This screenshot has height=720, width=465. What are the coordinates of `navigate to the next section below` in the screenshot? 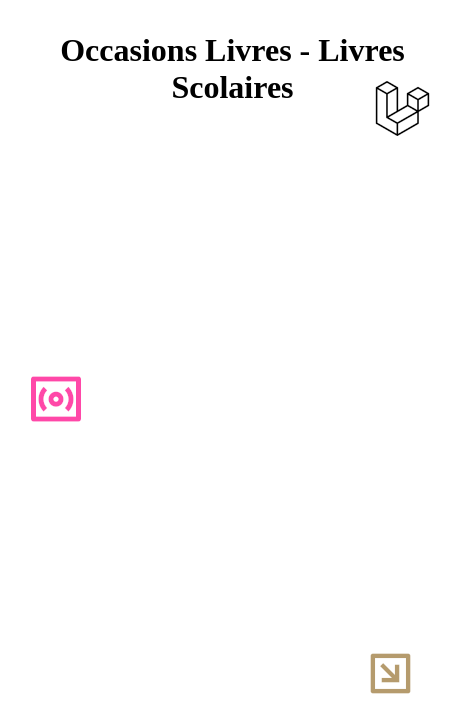 It's located at (390, 673).